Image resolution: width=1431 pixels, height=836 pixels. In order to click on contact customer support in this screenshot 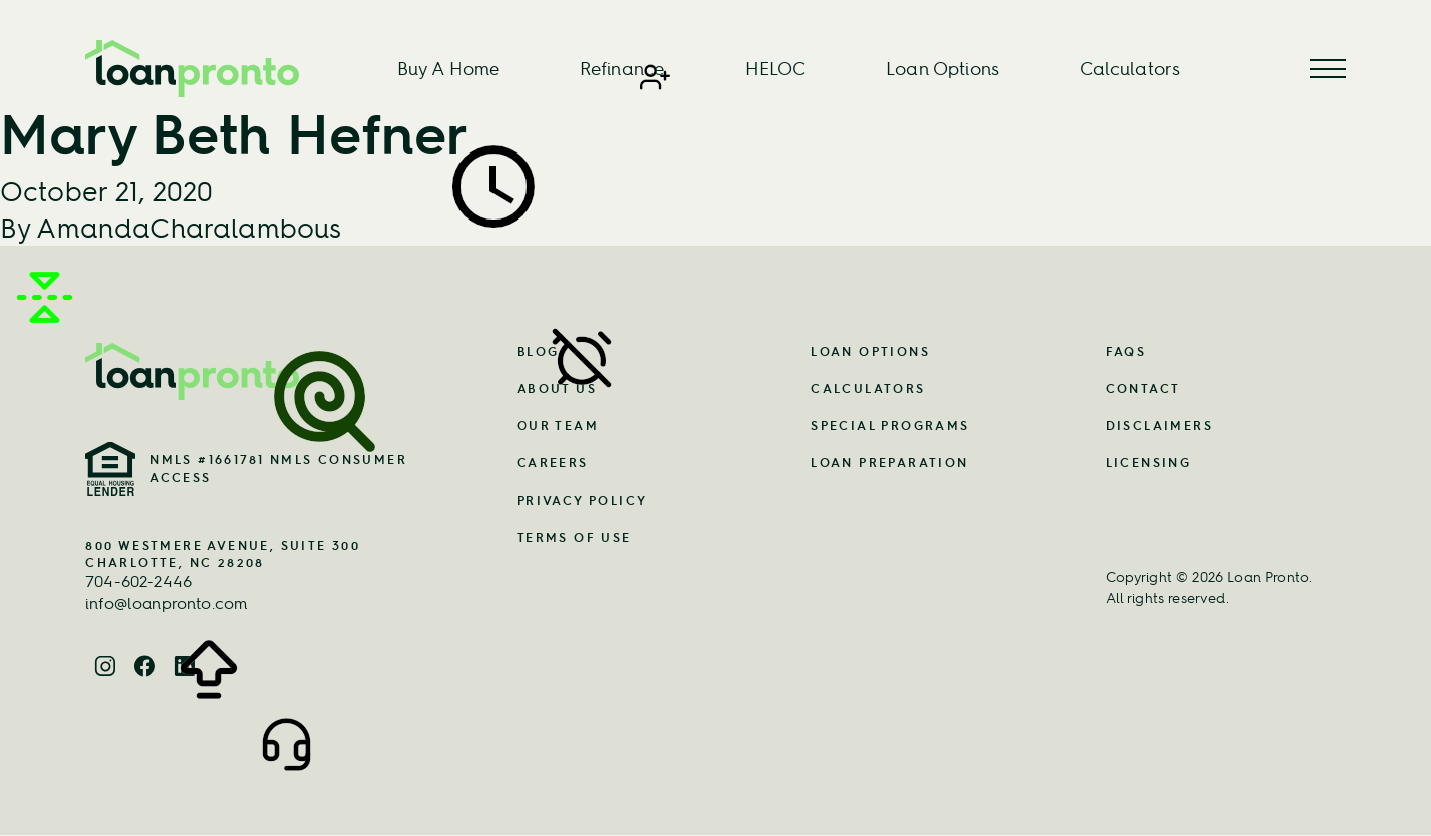, I will do `click(286, 744)`.